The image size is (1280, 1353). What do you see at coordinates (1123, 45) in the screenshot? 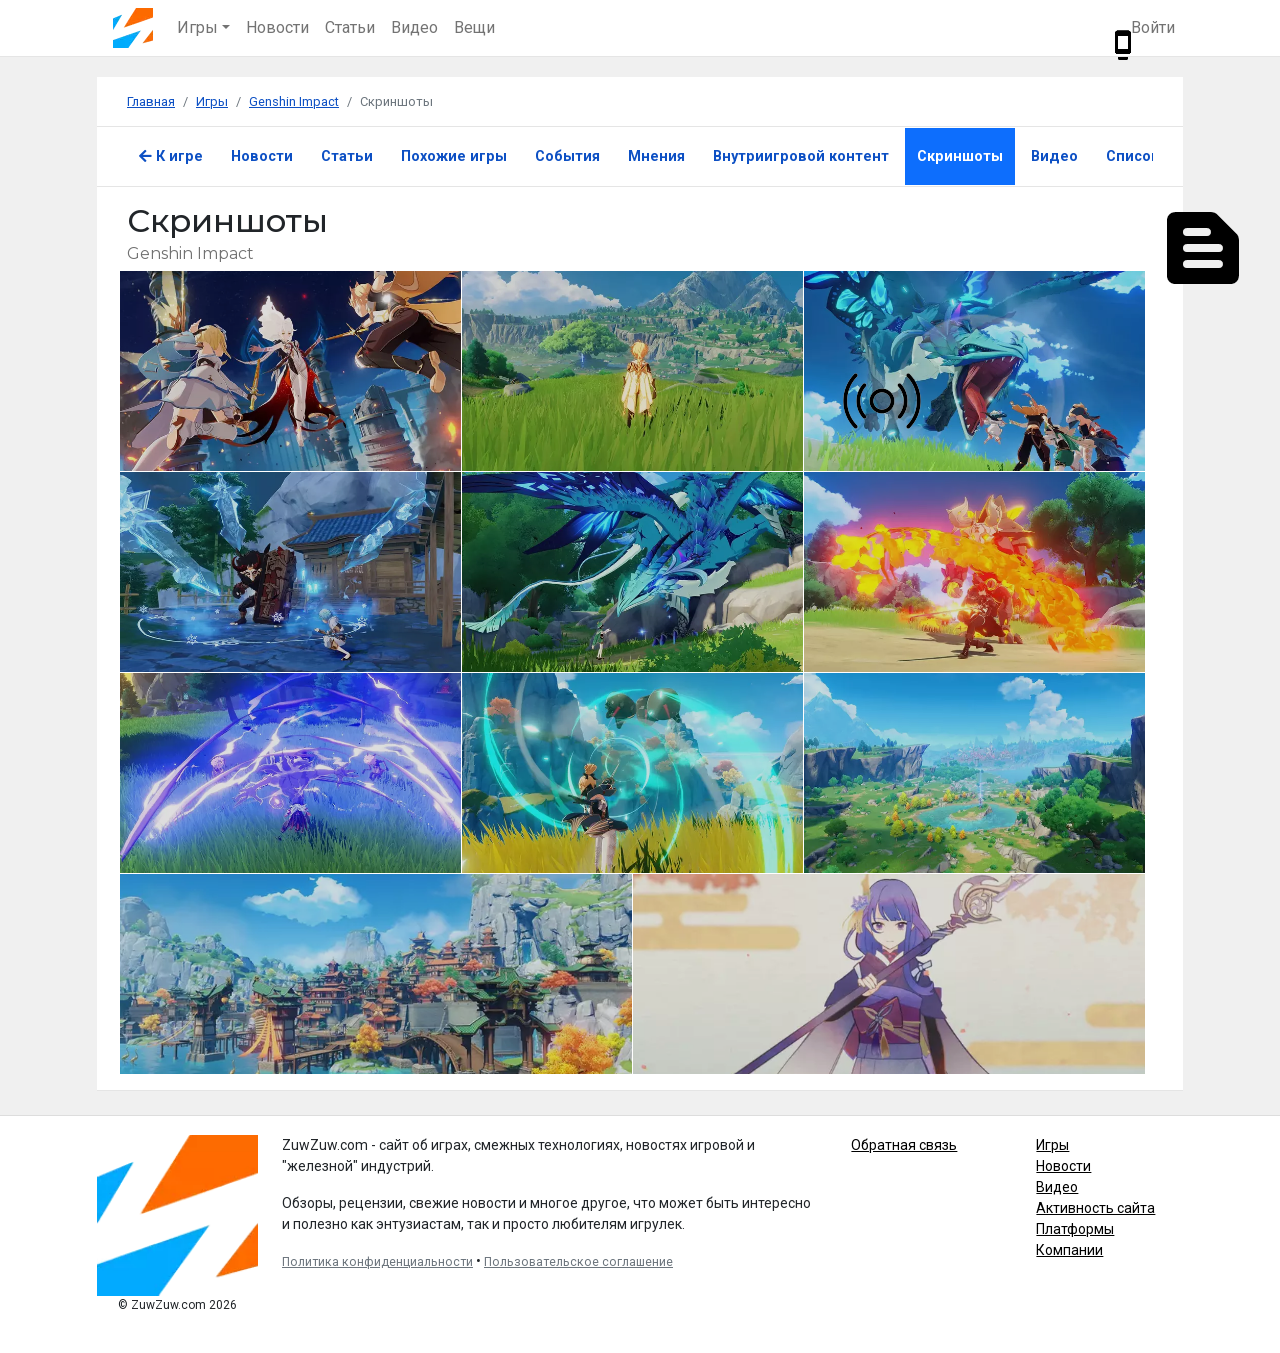
I see `dock your device to a charging station` at bounding box center [1123, 45].